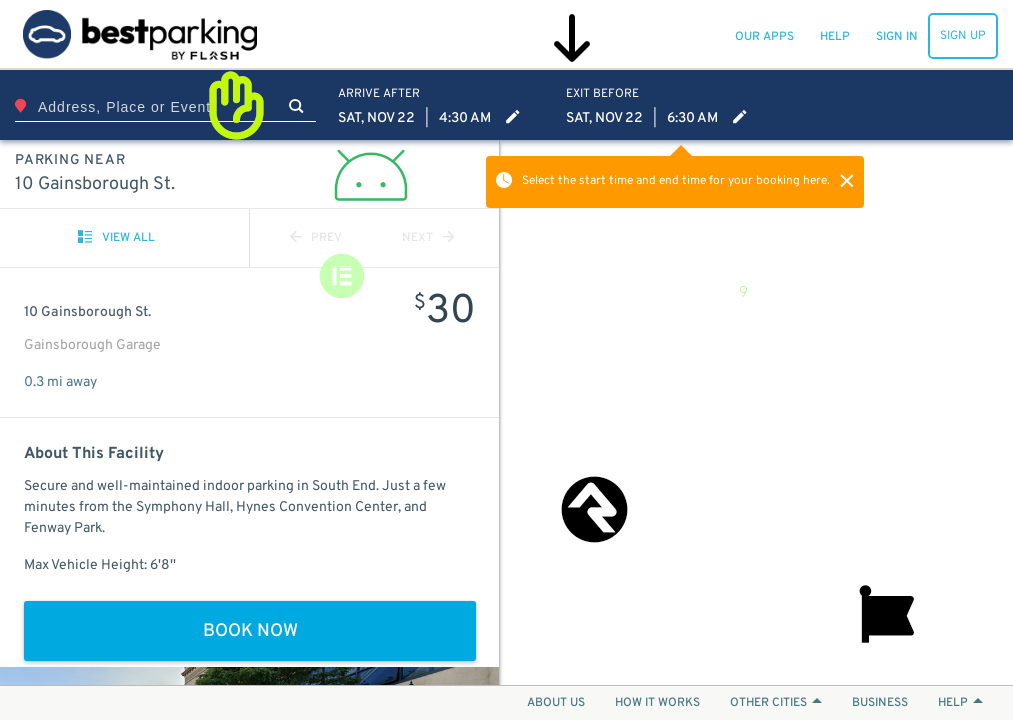 Image resolution: width=1013 pixels, height=720 pixels. I want to click on indicates the number nine in a list or sequence, so click(743, 291).